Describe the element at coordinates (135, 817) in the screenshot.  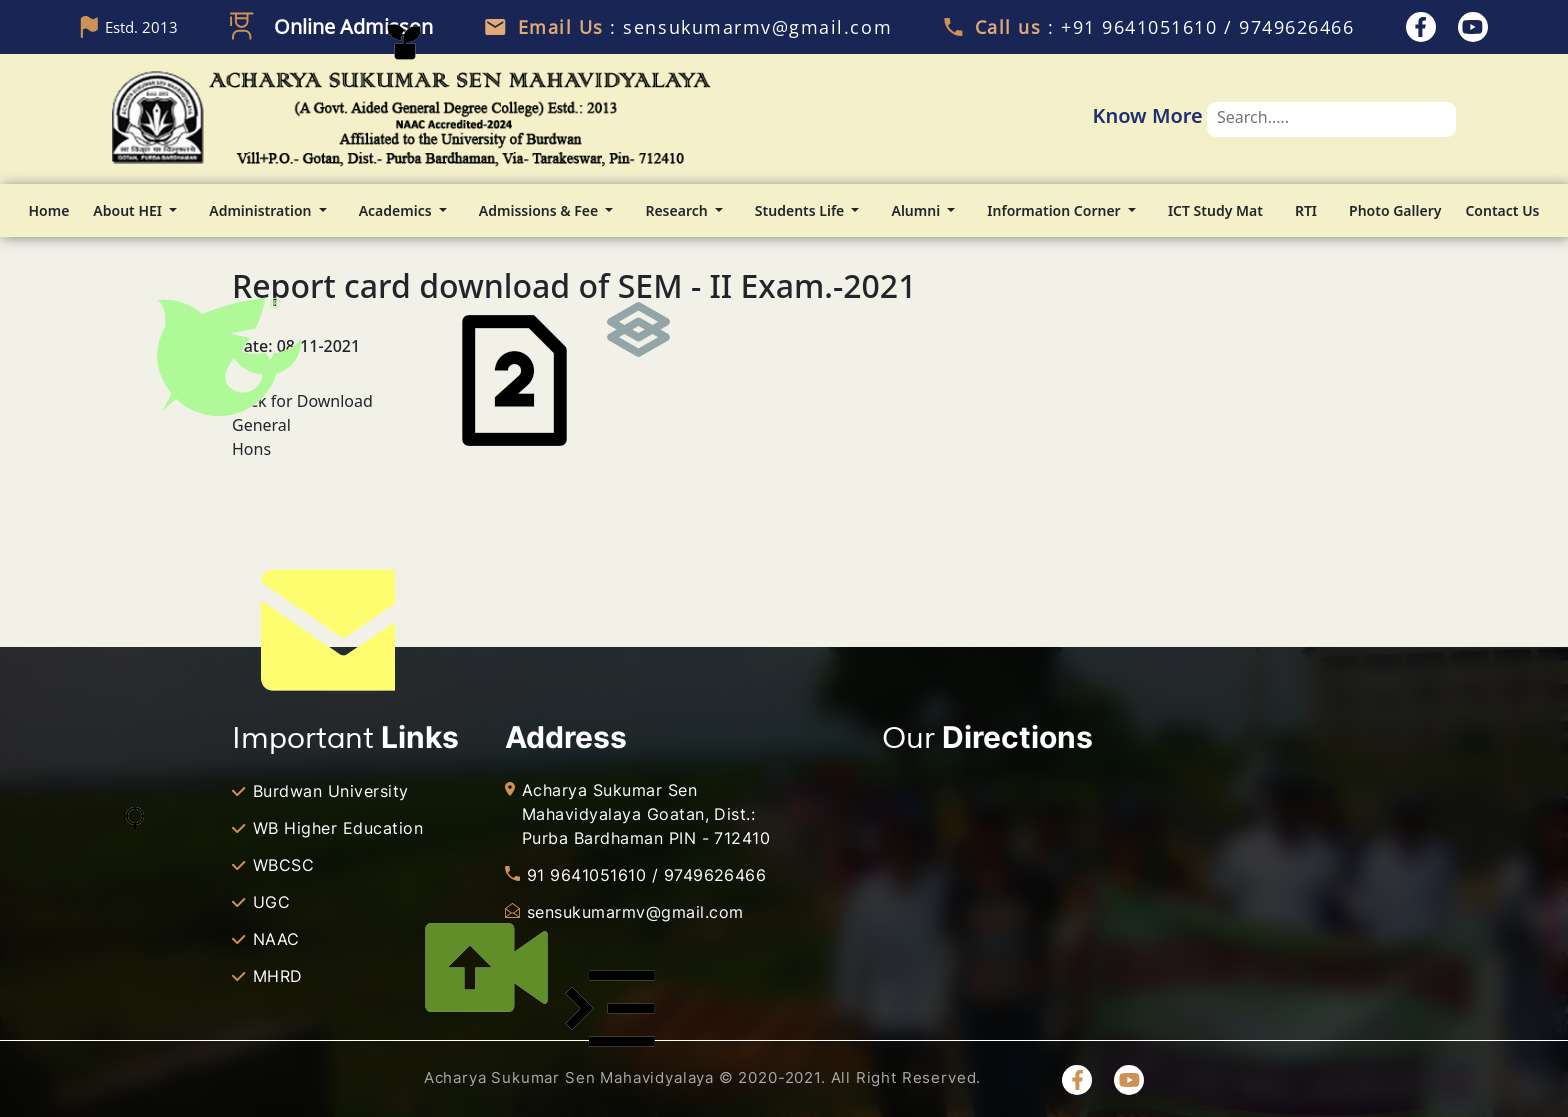
I see `mark a location on the map` at that location.